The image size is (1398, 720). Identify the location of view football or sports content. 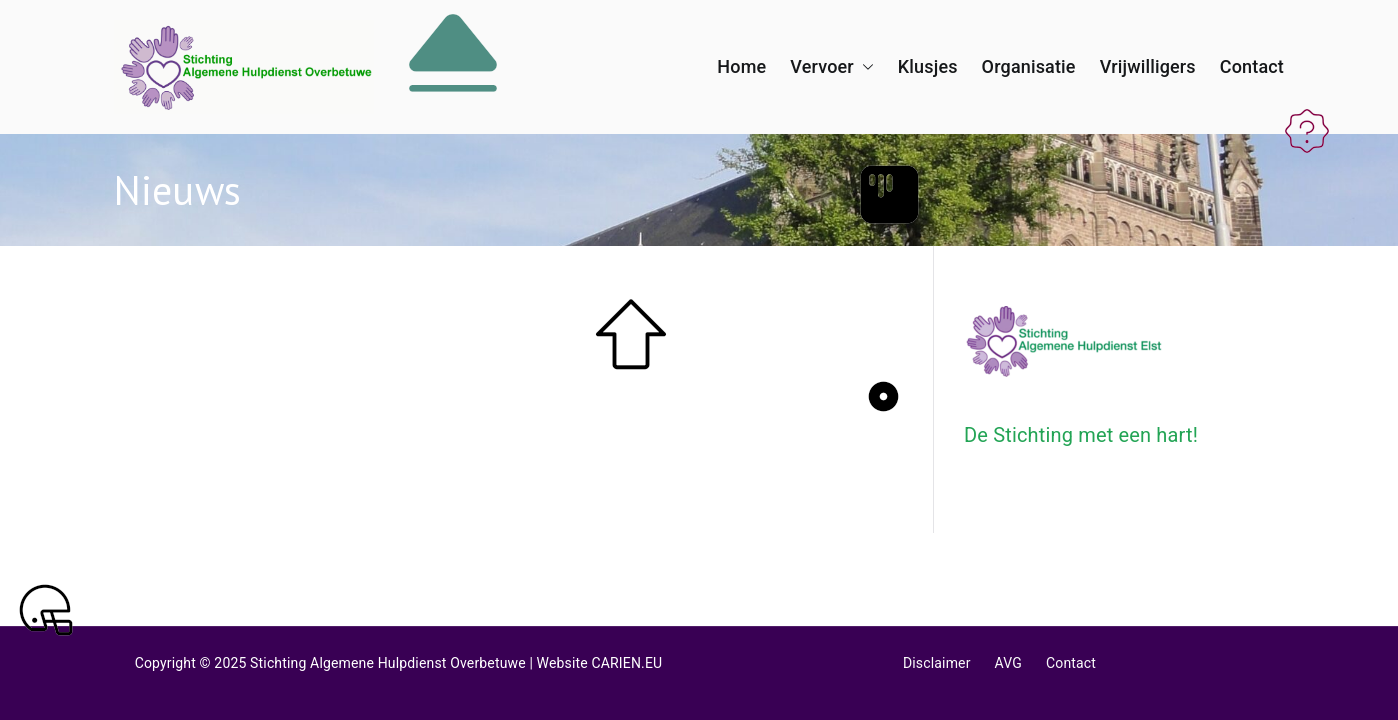
(46, 611).